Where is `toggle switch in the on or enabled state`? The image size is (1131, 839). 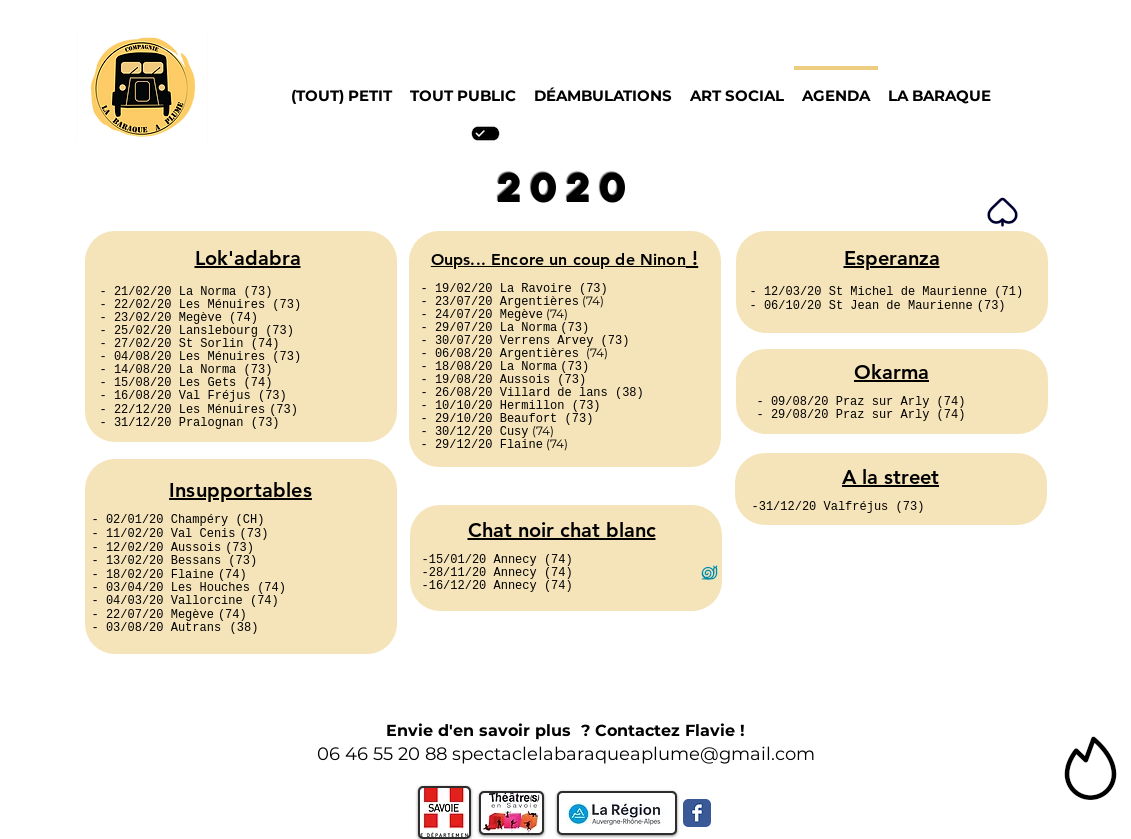 toggle switch in the on or enabled state is located at coordinates (485, 133).